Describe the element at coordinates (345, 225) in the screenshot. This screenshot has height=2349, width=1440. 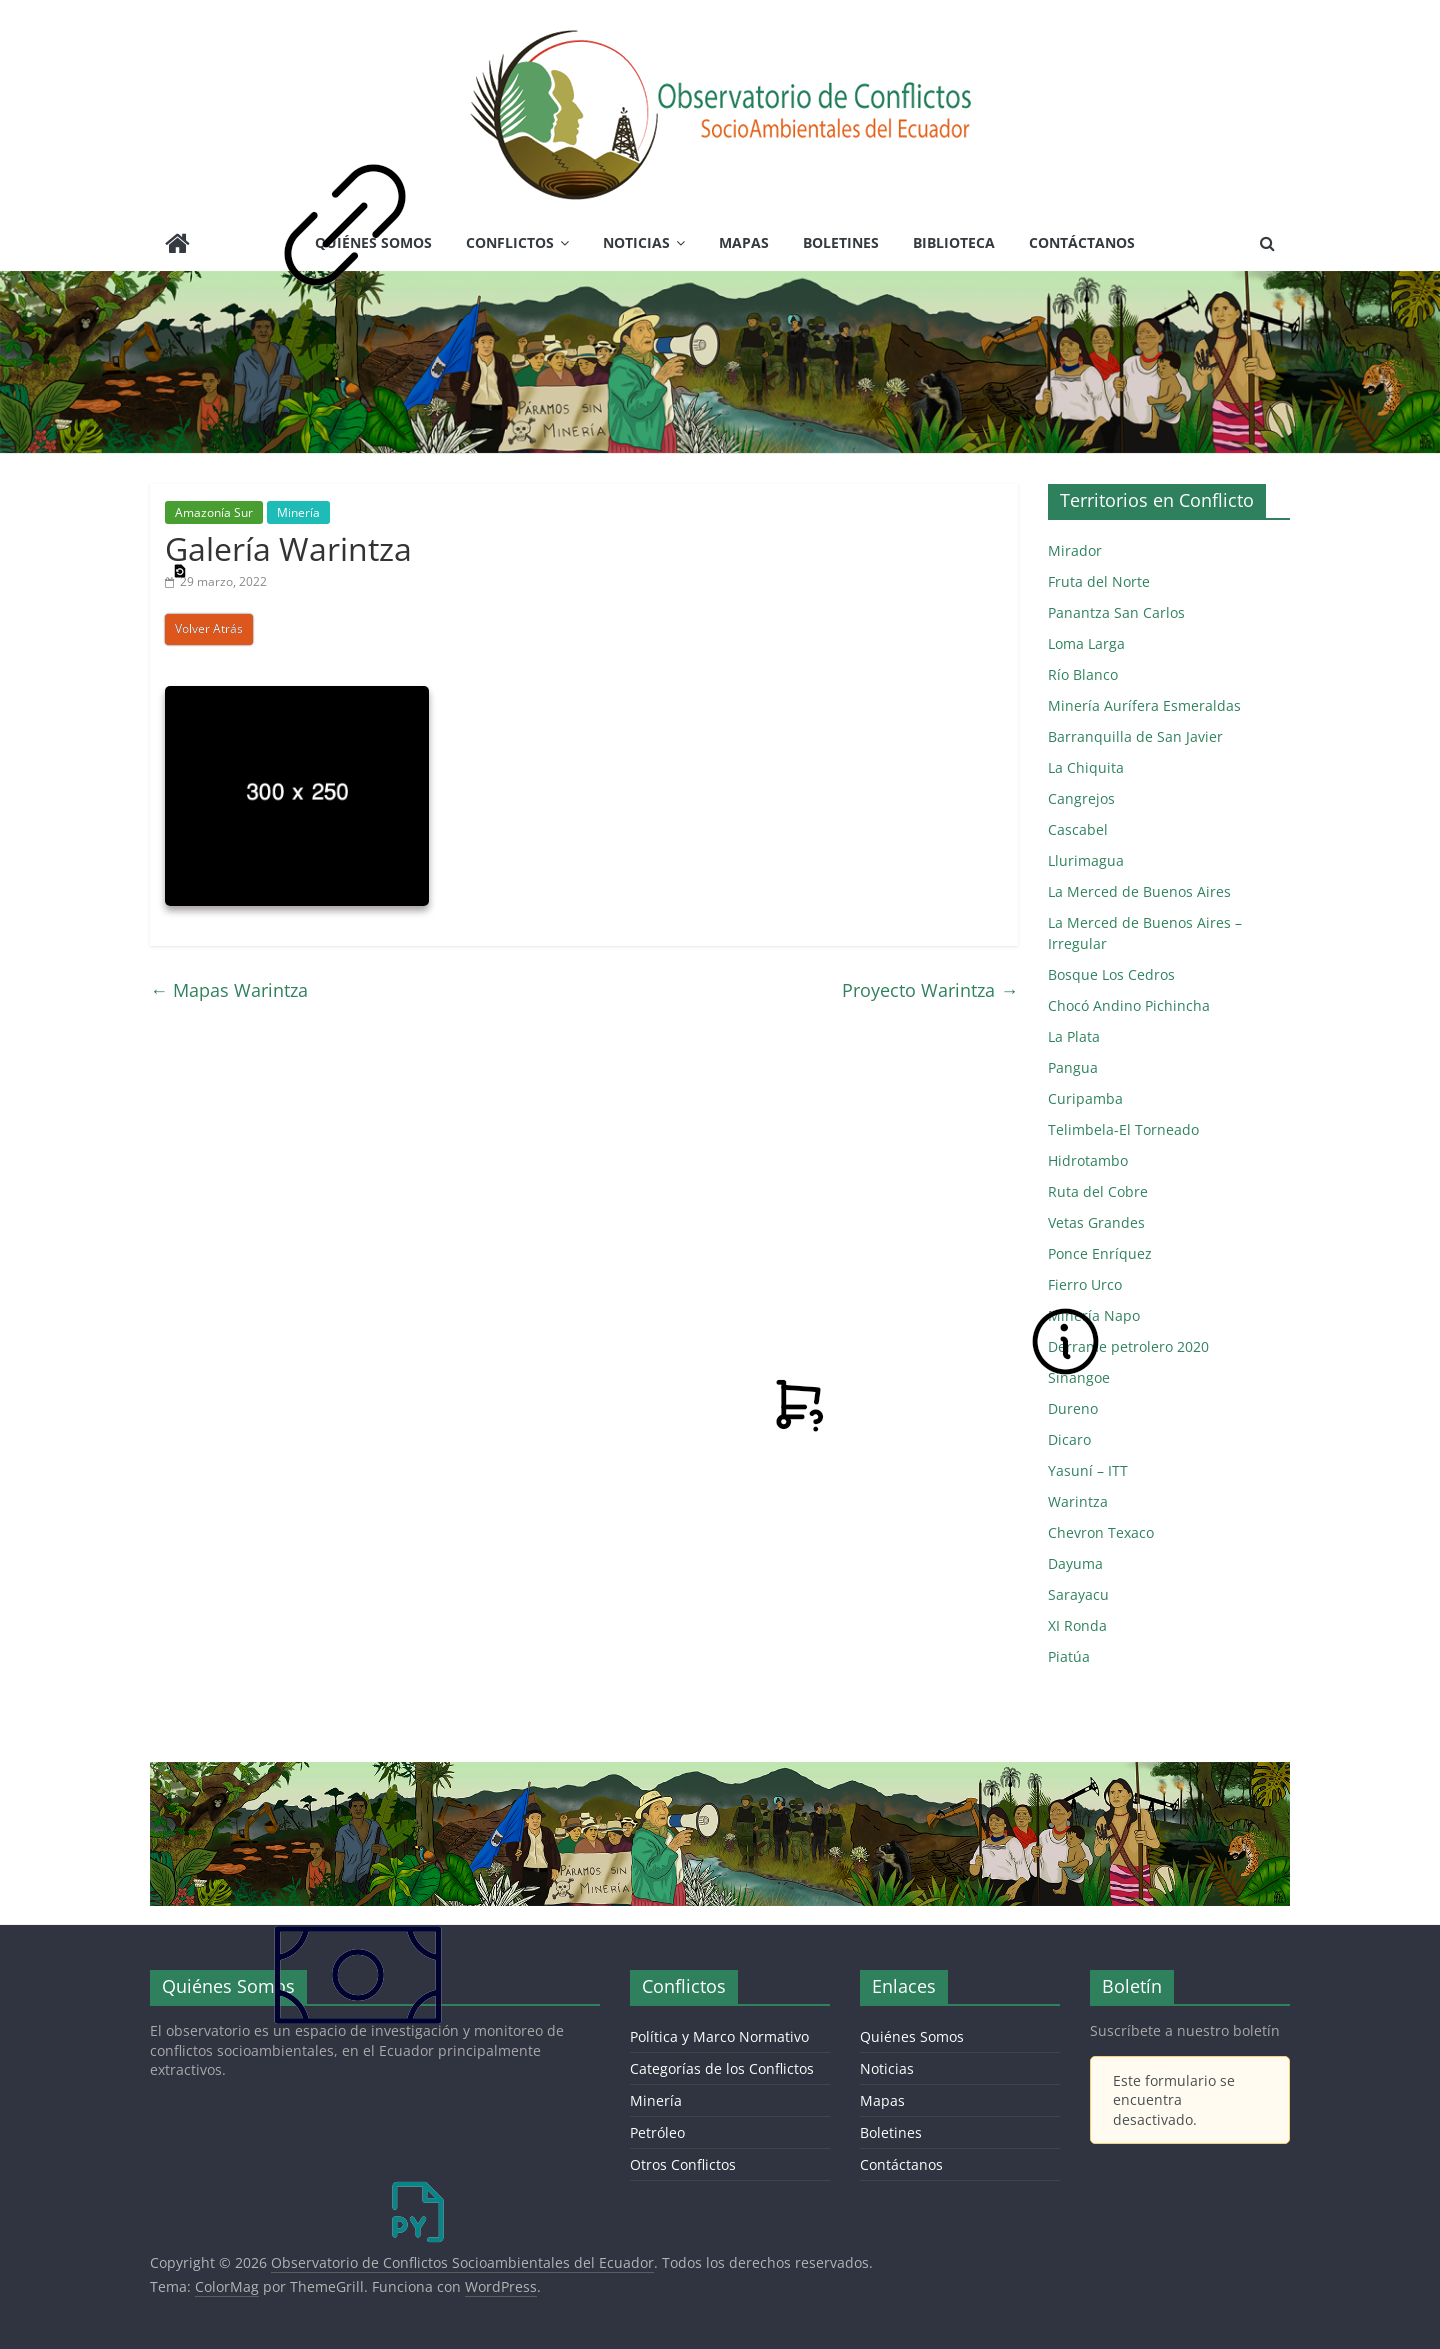
I see `copy or share a link` at that location.